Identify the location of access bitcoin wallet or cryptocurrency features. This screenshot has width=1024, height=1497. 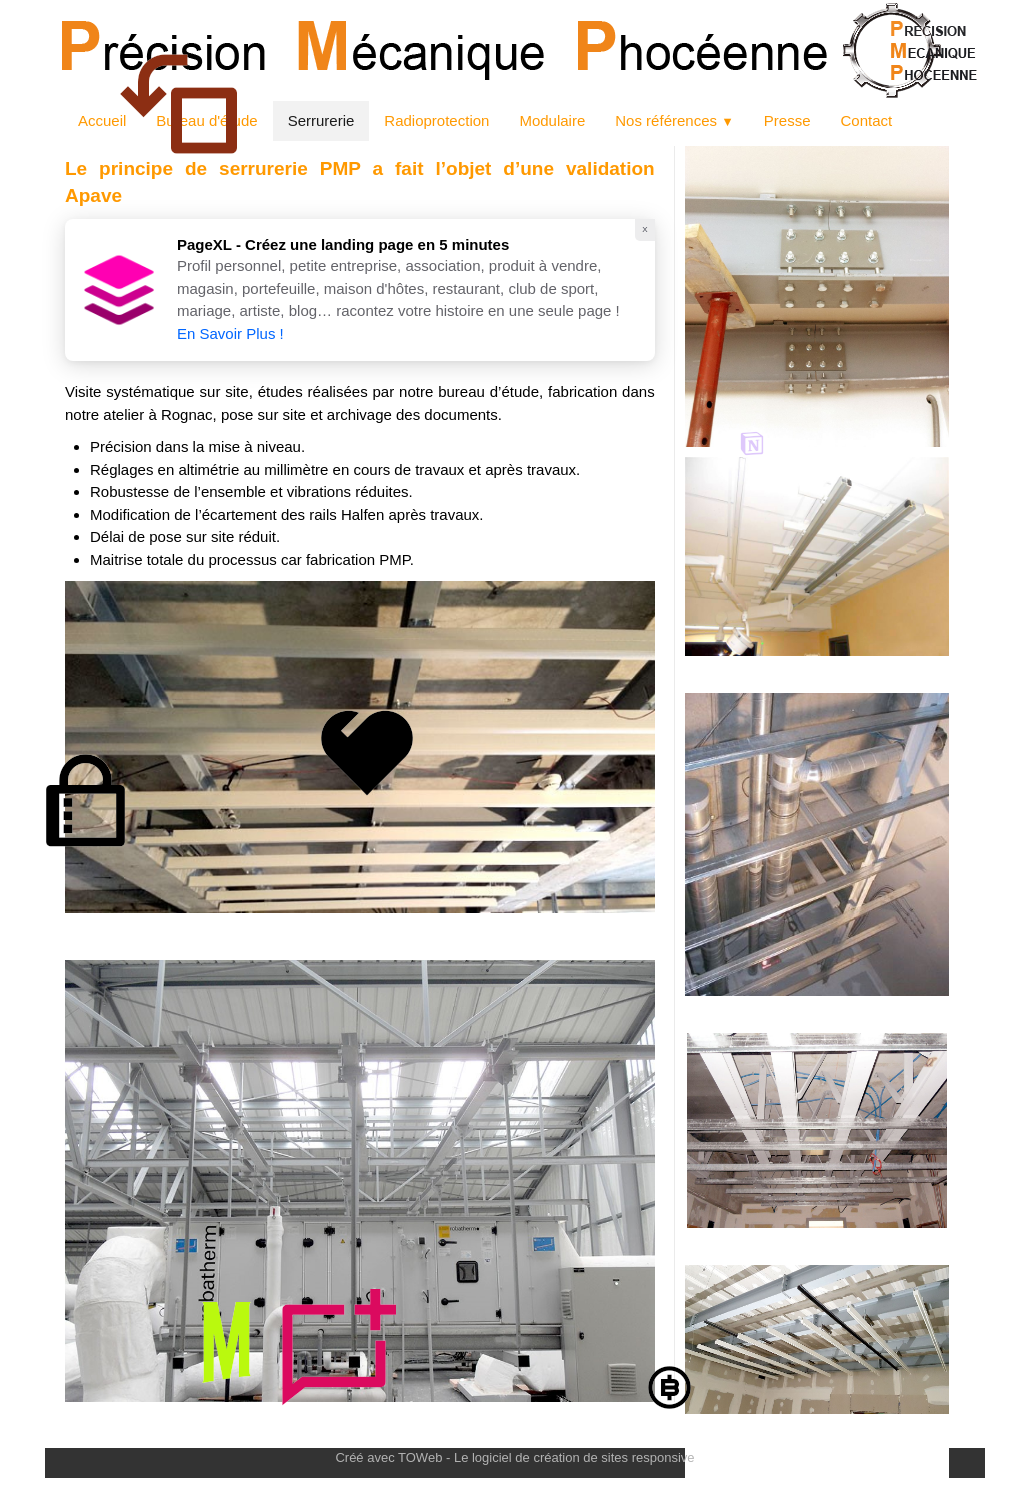
(669, 1387).